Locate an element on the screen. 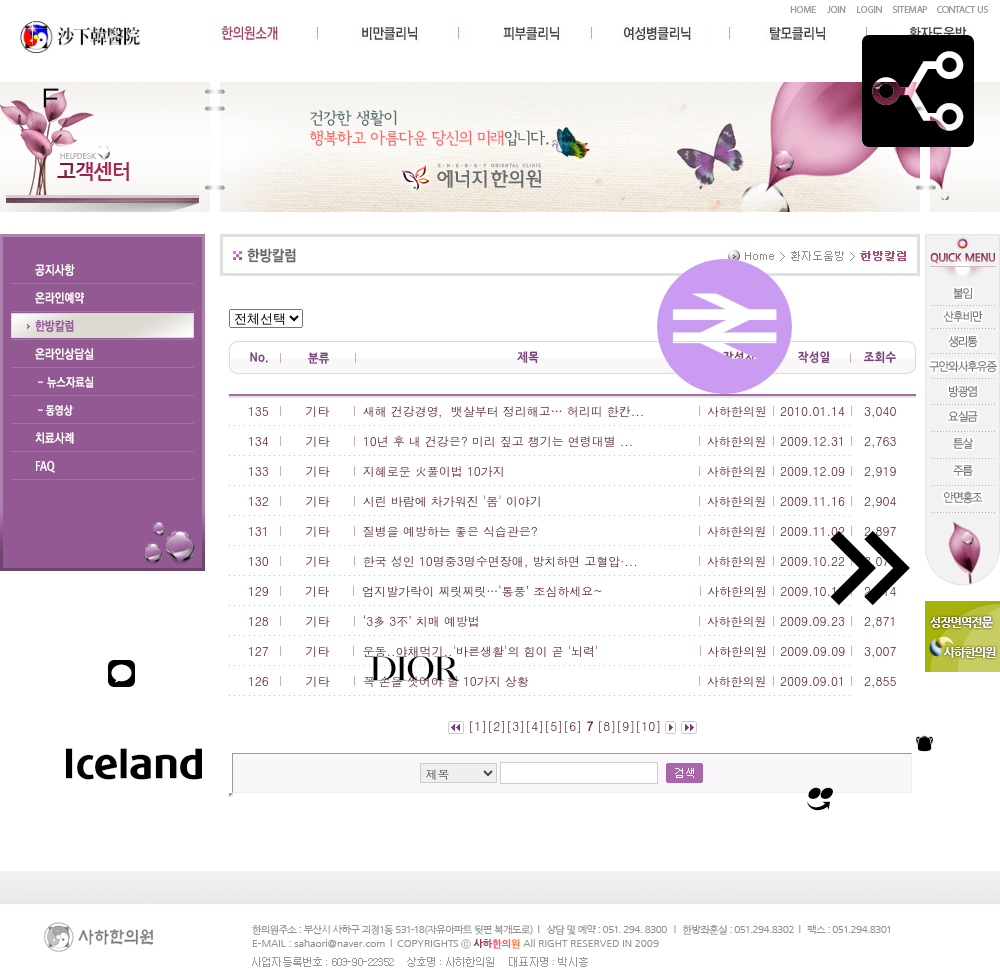 The image size is (1000, 978). open the iFood delivery app is located at coordinates (820, 799).